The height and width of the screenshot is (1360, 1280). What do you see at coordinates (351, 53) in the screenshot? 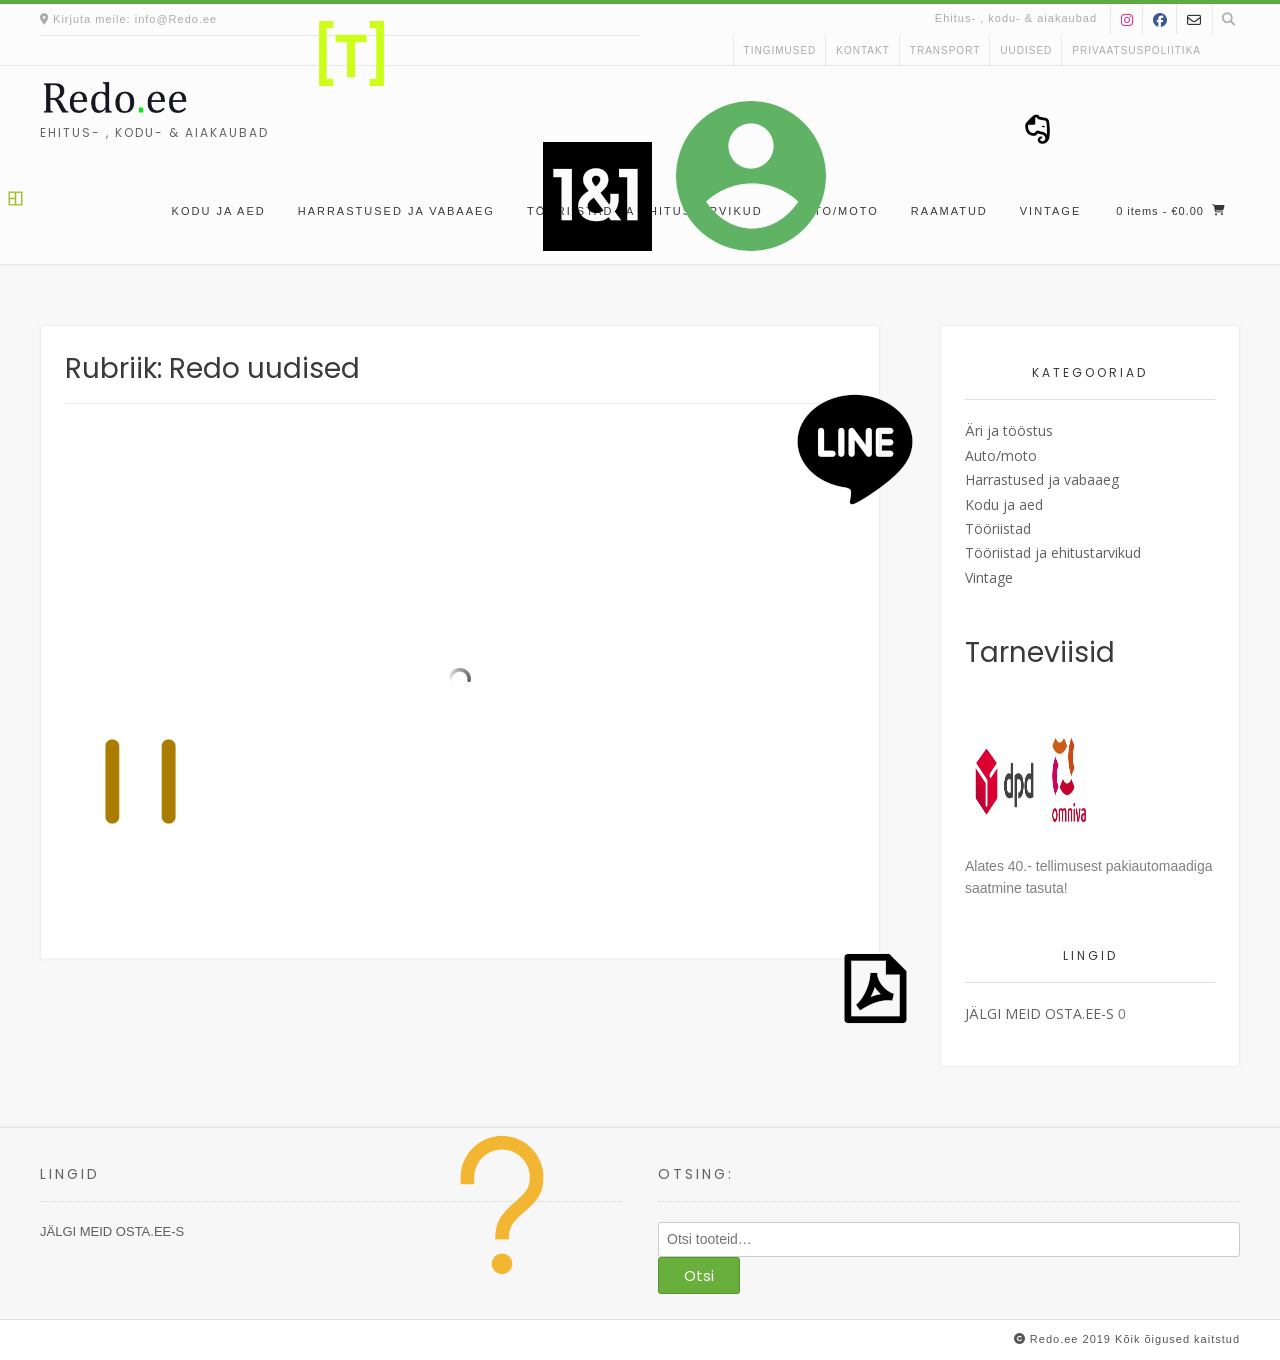
I see `TOML configuration file format logo` at bounding box center [351, 53].